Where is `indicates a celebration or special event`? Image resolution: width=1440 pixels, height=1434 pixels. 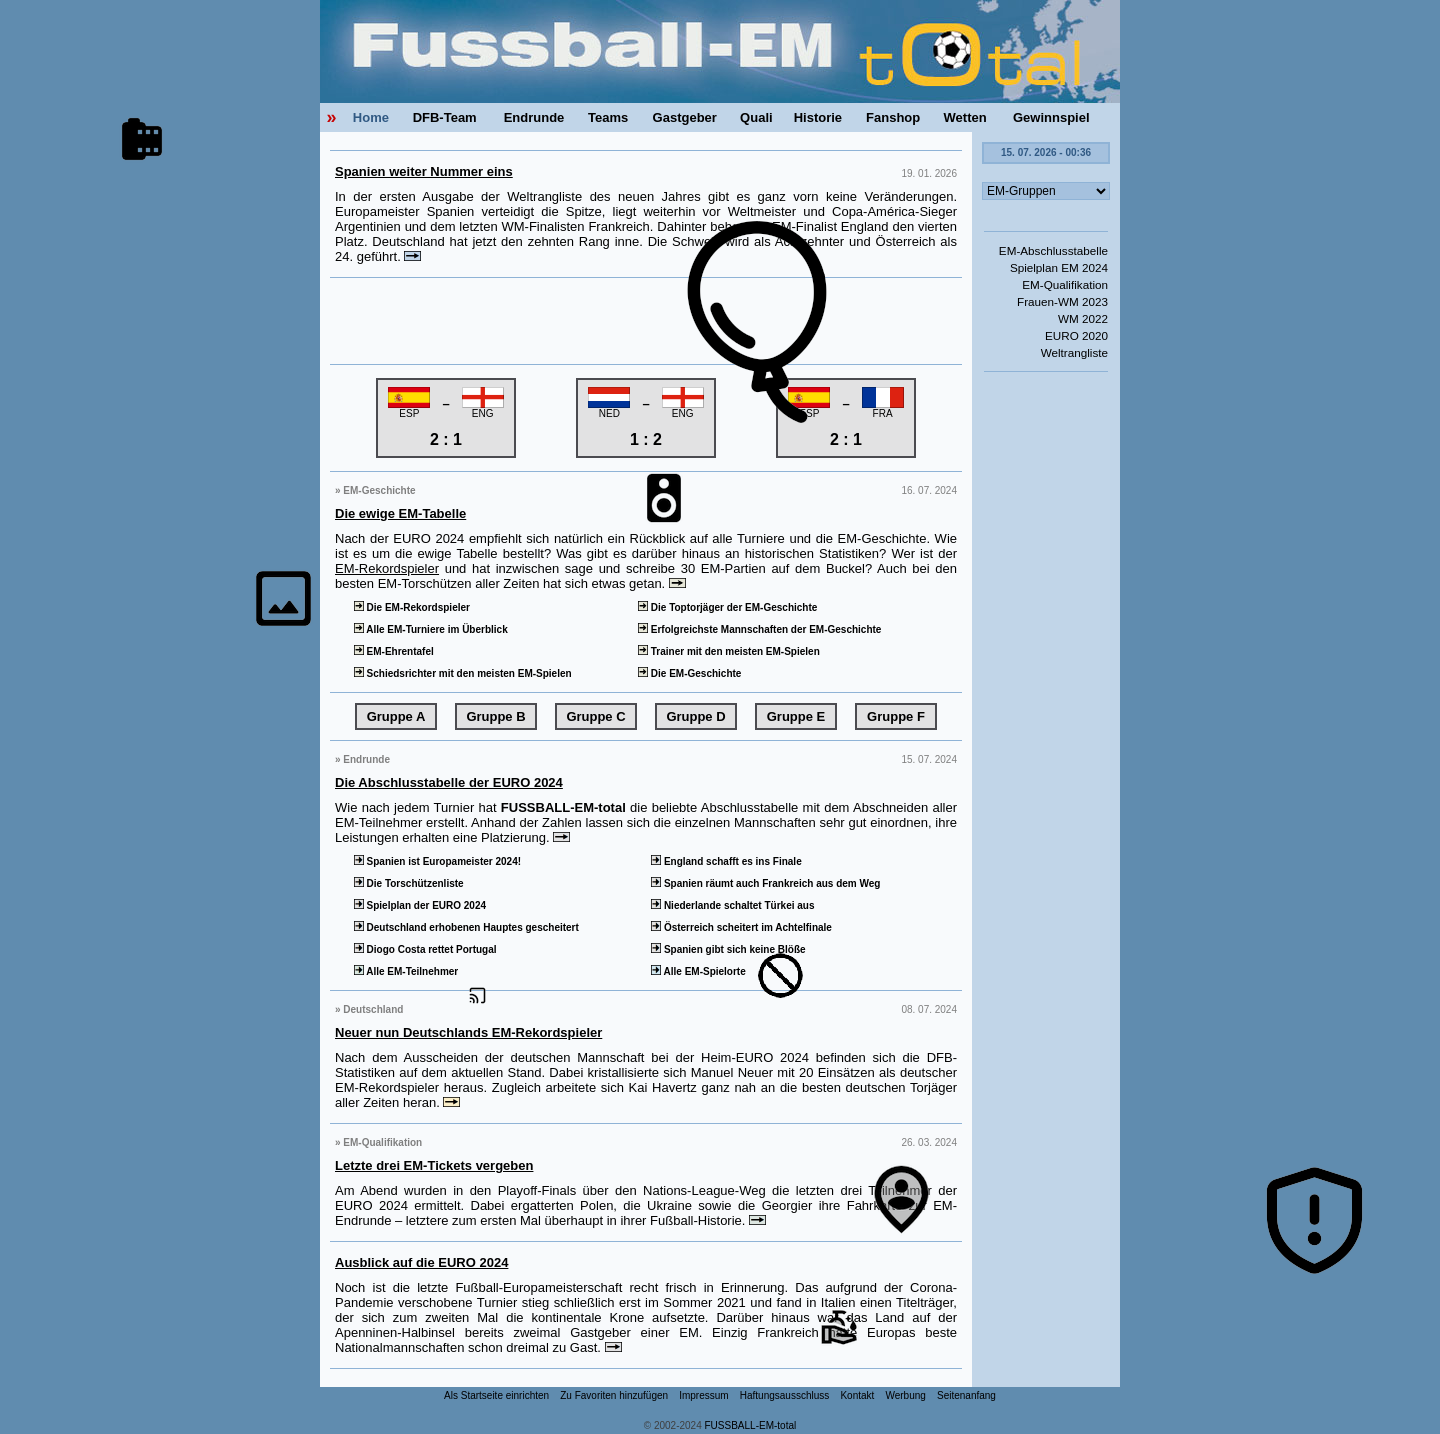
indicates a celebration or special event is located at coordinates (757, 322).